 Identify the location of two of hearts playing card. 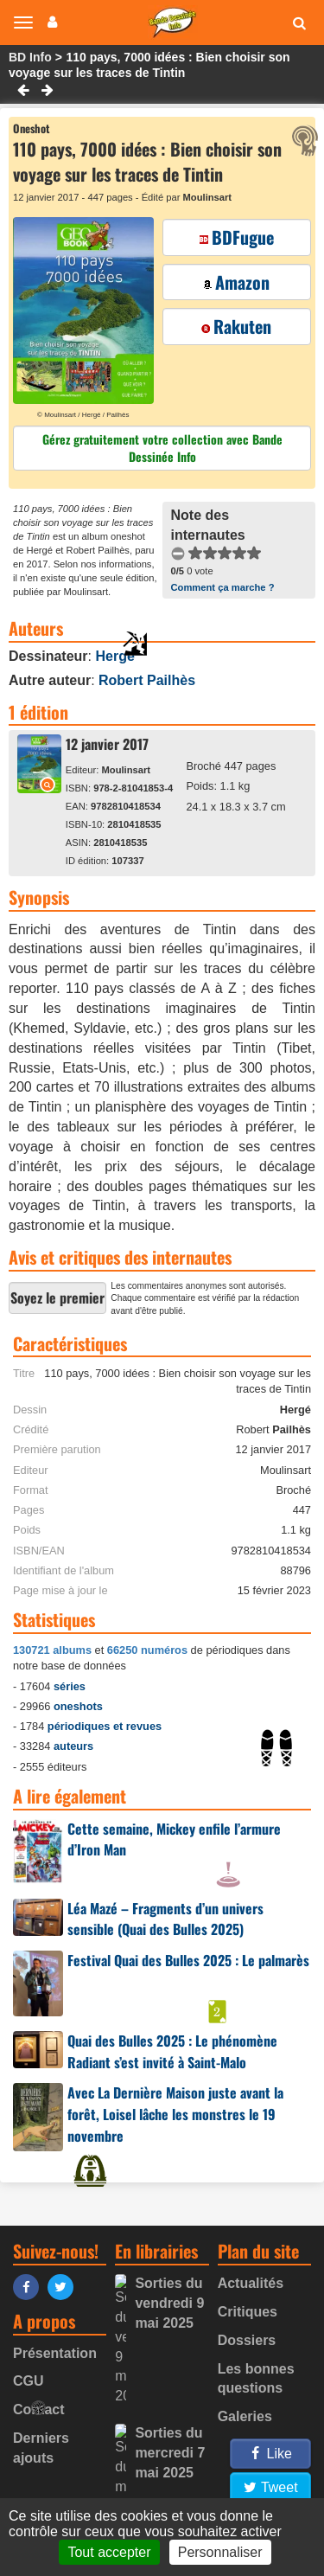
(217, 2011).